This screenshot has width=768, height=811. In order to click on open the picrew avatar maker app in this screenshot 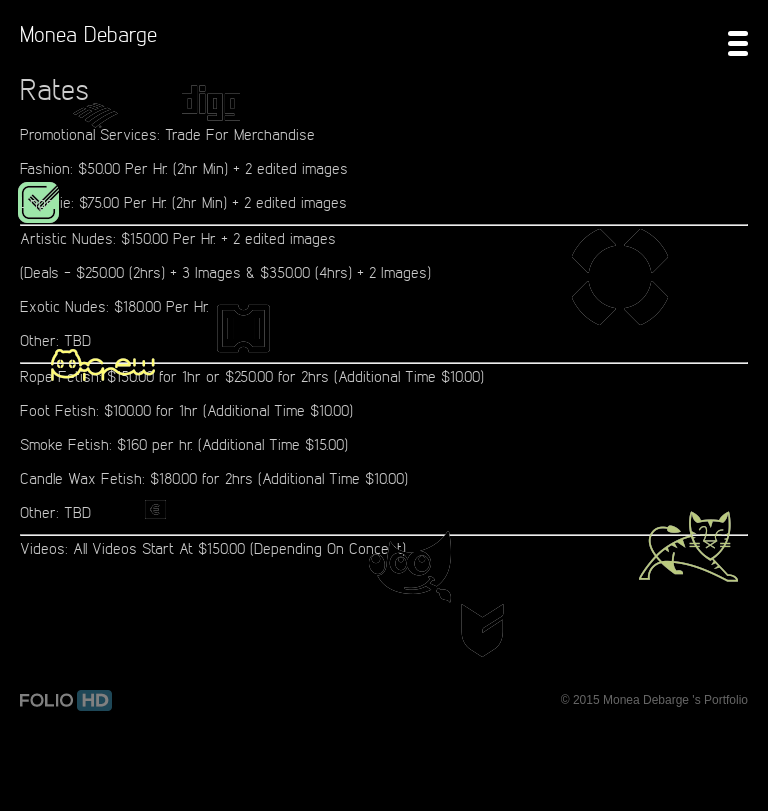, I will do `click(103, 365)`.